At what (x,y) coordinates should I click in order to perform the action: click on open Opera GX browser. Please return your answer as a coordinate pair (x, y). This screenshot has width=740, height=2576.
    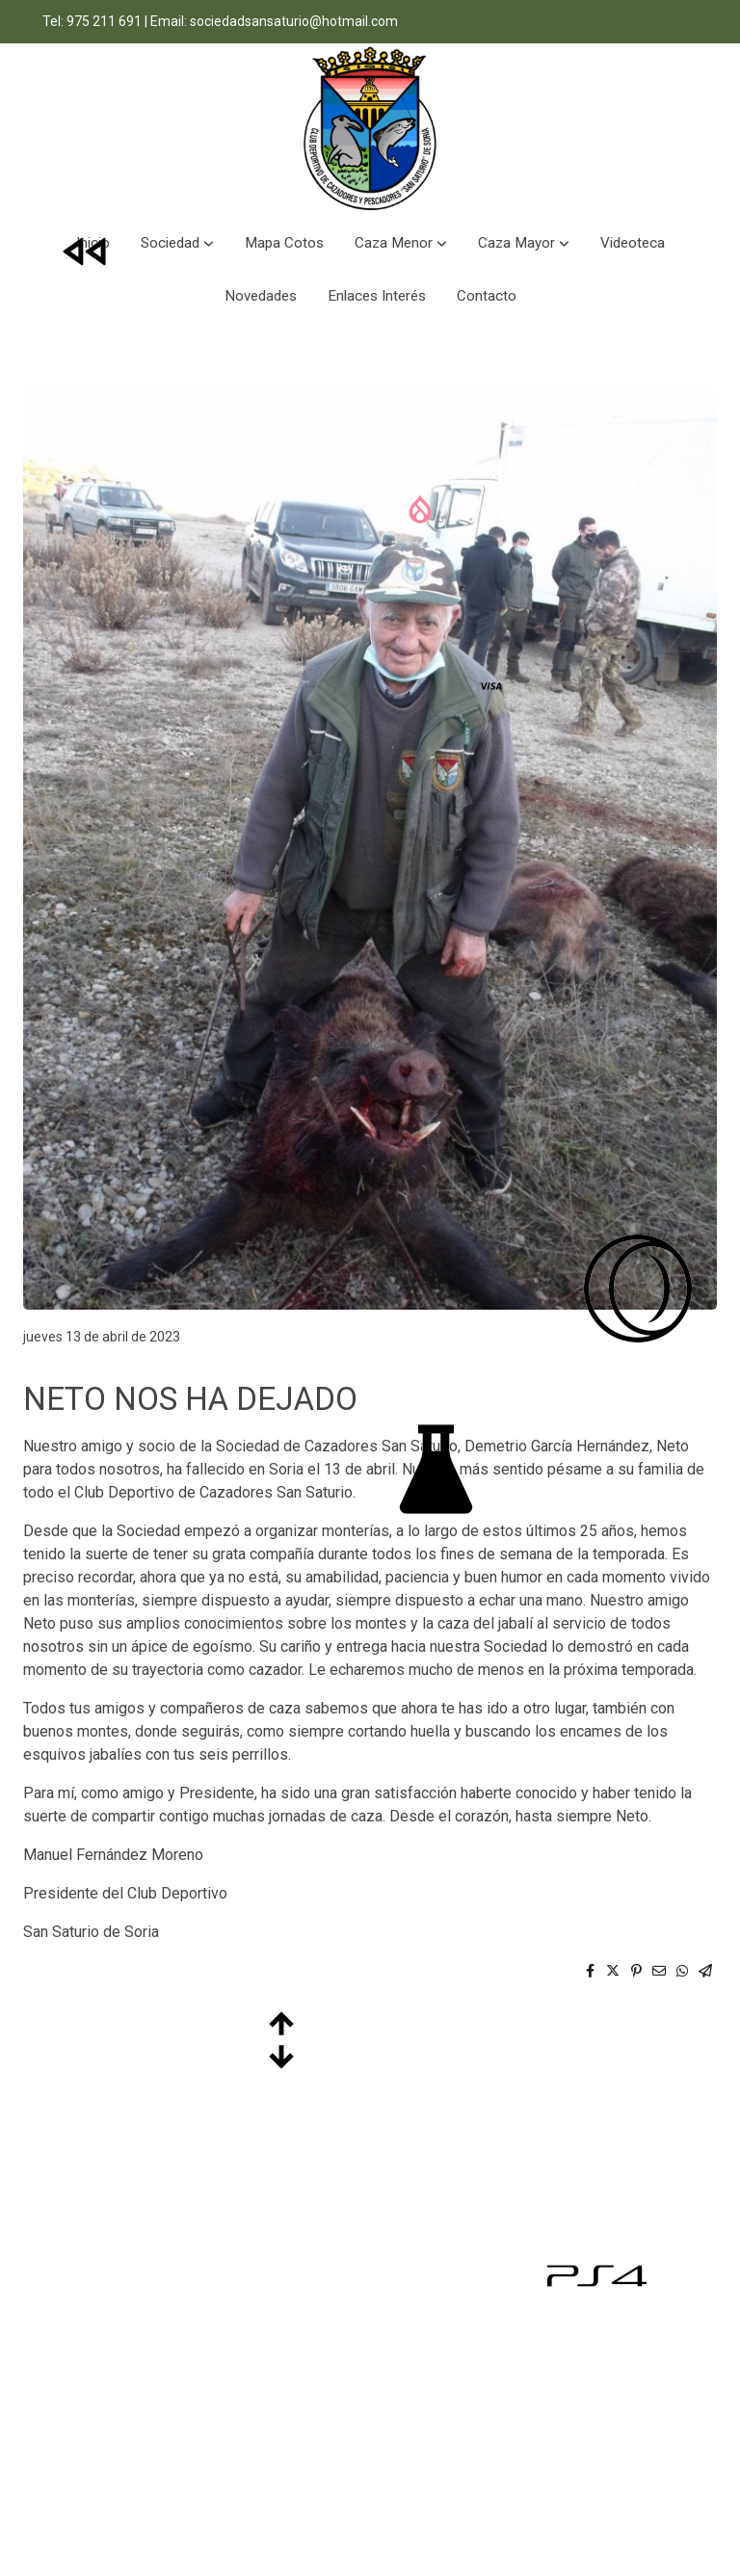
    Looking at the image, I should click on (638, 1288).